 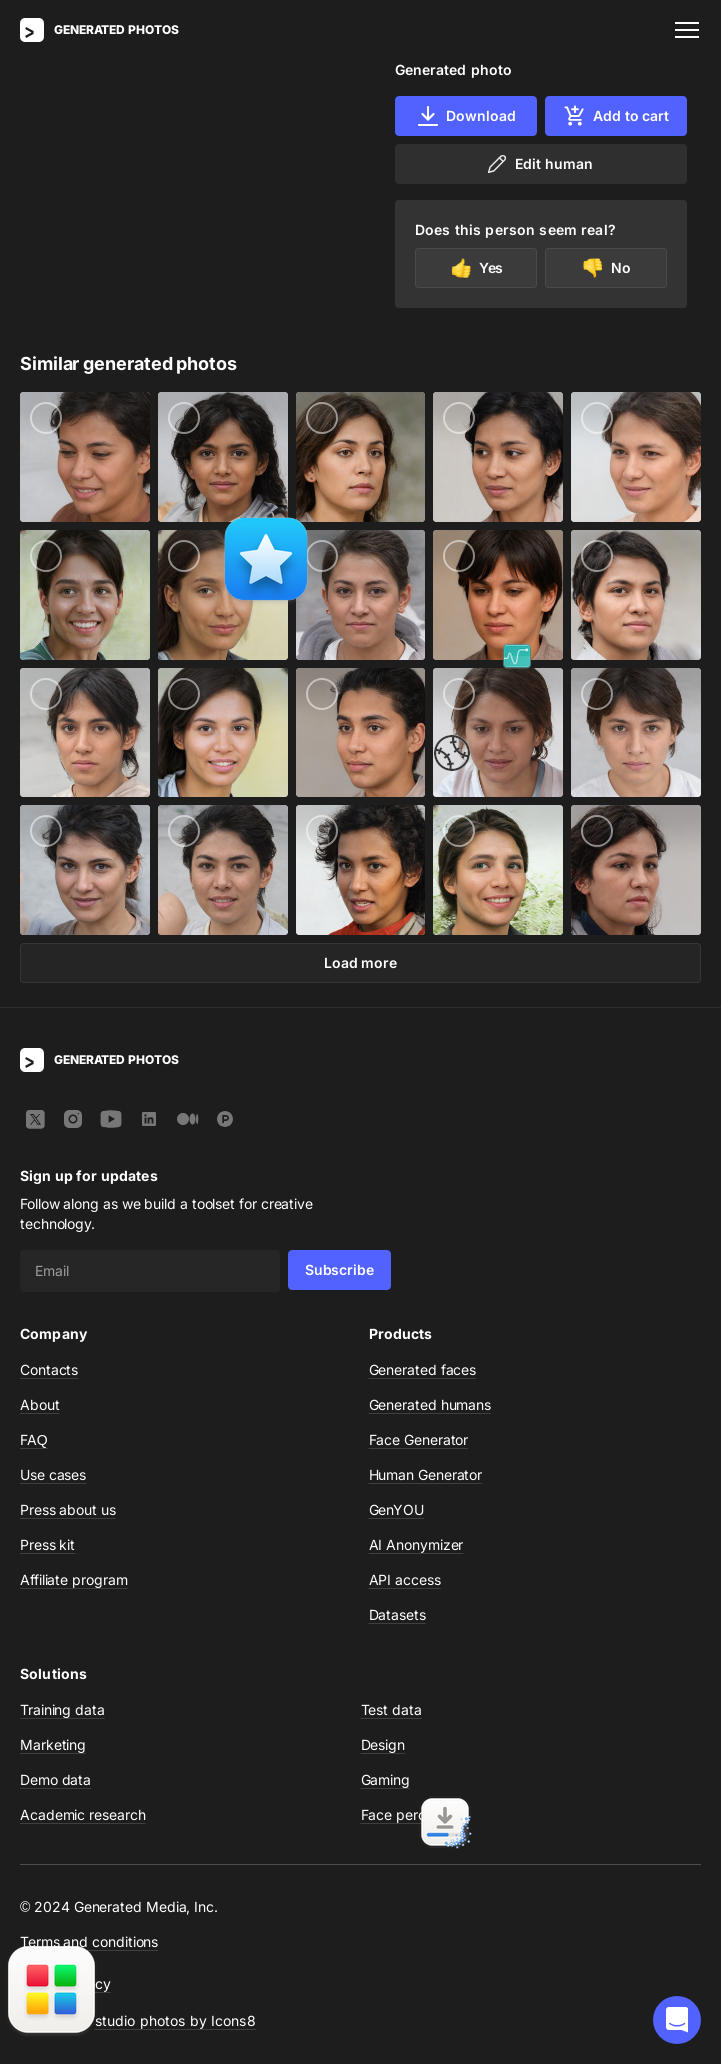 What do you see at coordinates (452, 753) in the screenshot?
I see `access sports and activity emoji` at bounding box center [452, 753].